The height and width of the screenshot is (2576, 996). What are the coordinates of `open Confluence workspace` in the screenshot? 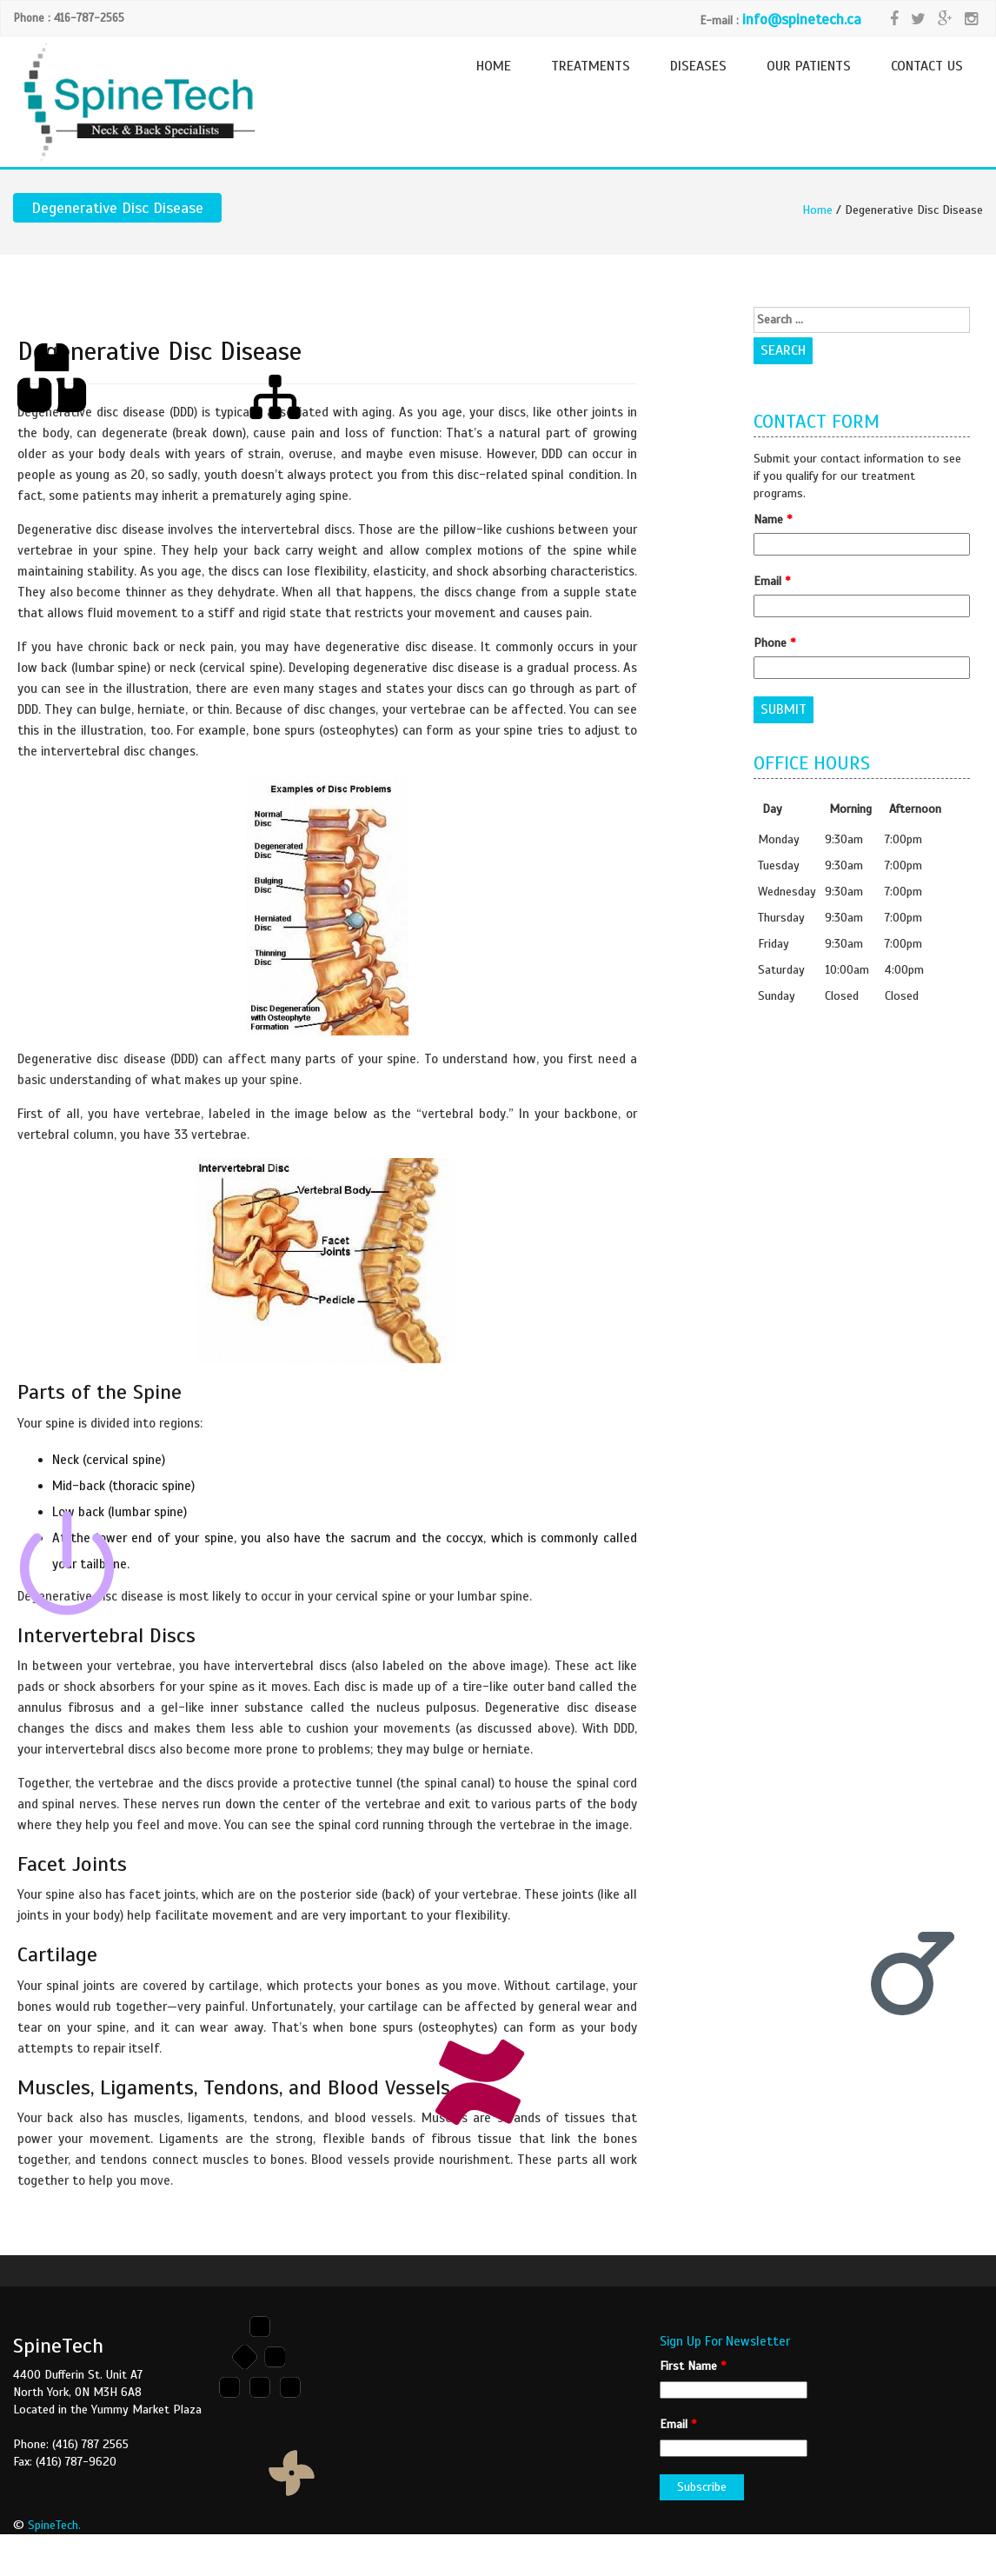 It's located at (480, 2082).